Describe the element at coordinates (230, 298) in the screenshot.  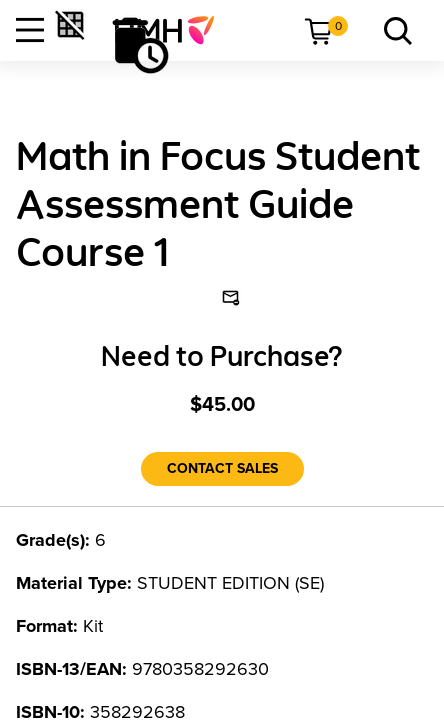
I see `unsubscribe from a mailing list` at that location.